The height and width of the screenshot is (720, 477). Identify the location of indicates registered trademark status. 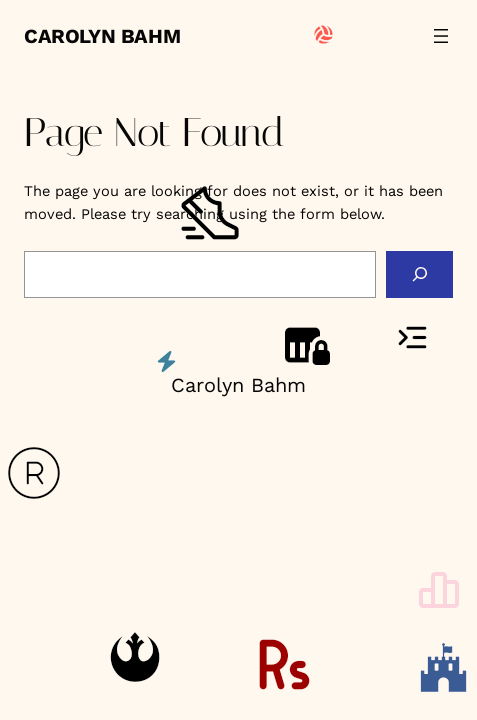
(34, 473).